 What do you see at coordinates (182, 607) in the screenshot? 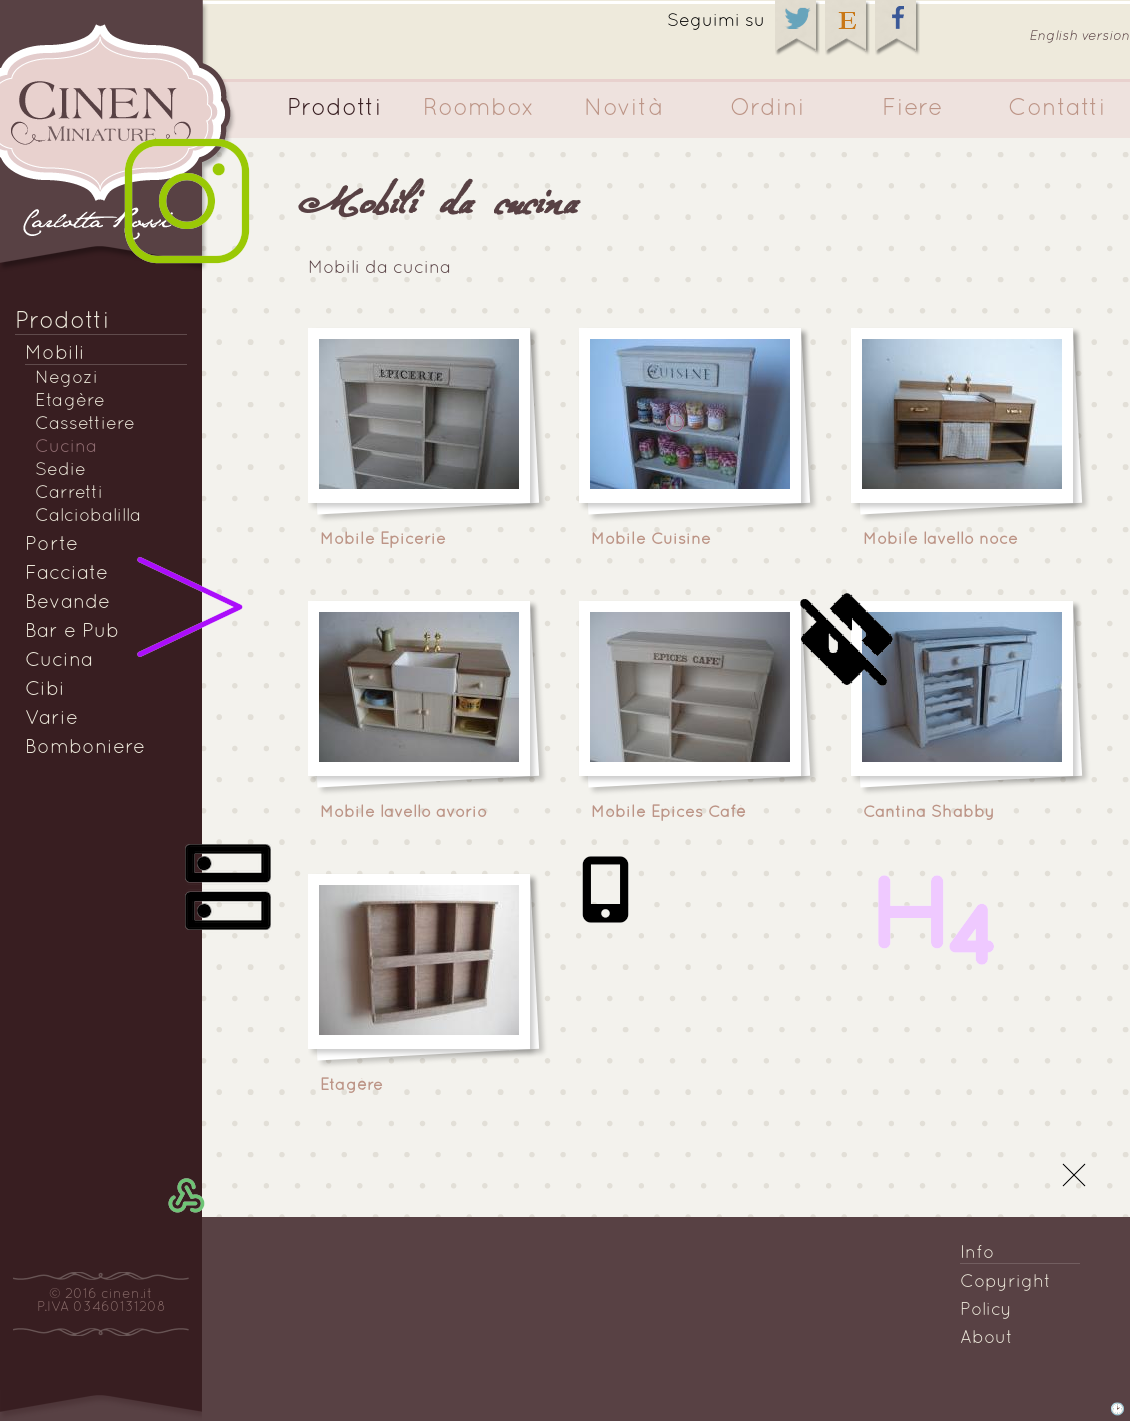
I see `navigate to the next item` at bounding box center [182, 607].